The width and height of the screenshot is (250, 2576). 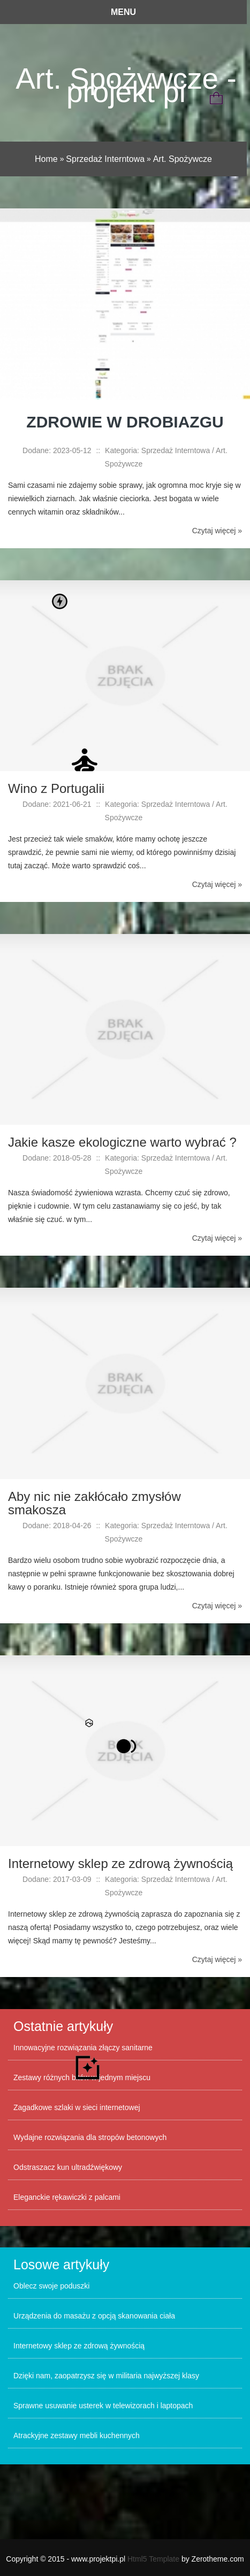 What do you see at coordinates (87, 2067) in the screenshot?
I see `apply filters or effects to a photo` at bounding box center [87, 2067].